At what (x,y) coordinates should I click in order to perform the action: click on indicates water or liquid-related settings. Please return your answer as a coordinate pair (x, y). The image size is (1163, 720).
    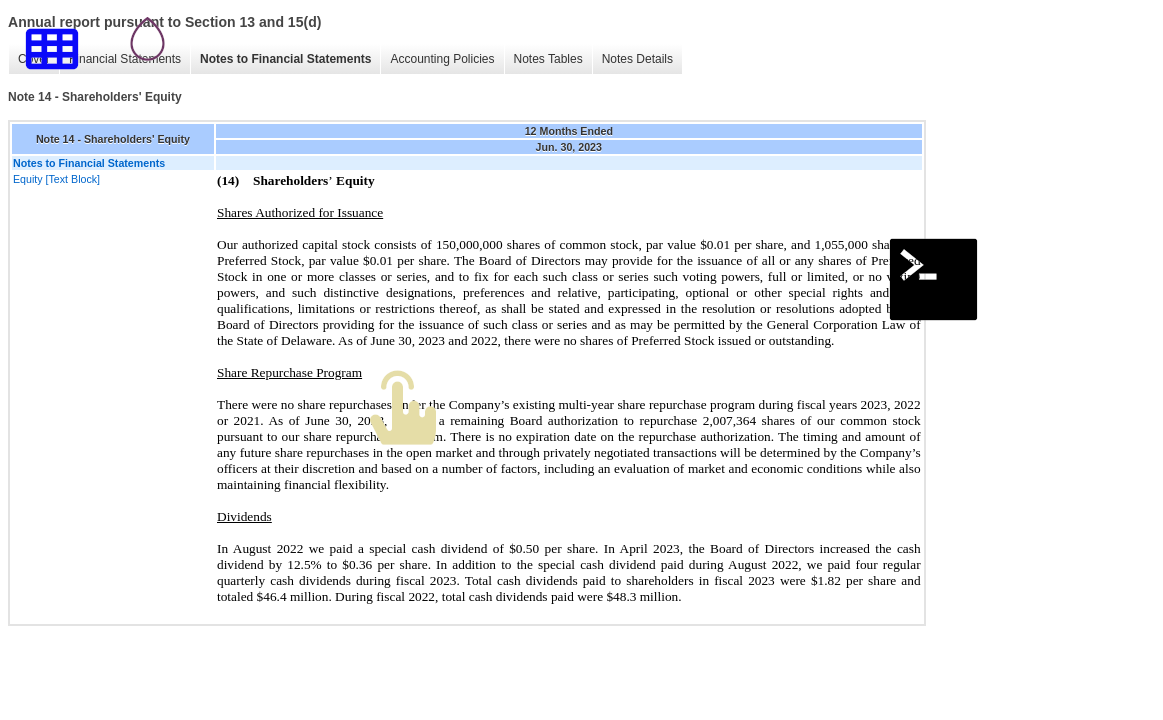
    Looking at the image, I should click on (147, 40).